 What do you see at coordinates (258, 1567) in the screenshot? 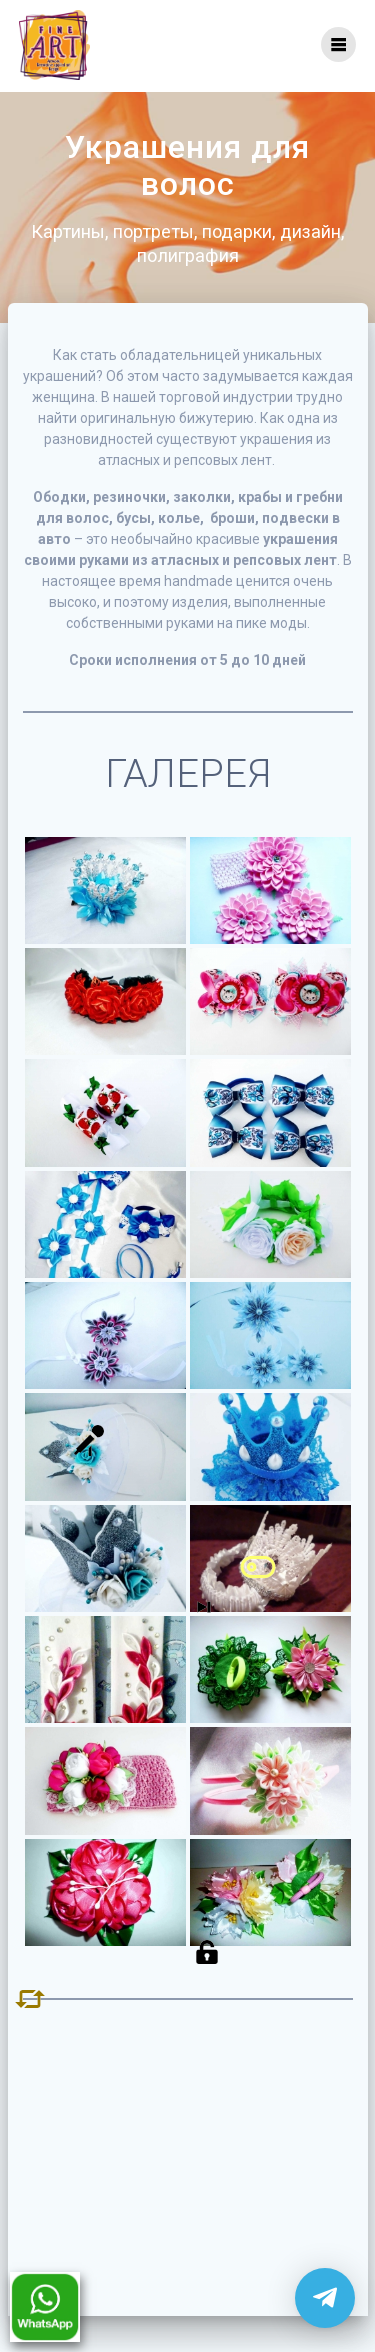
I see `toggle switch in off position` at bounding box center [258, 1567].